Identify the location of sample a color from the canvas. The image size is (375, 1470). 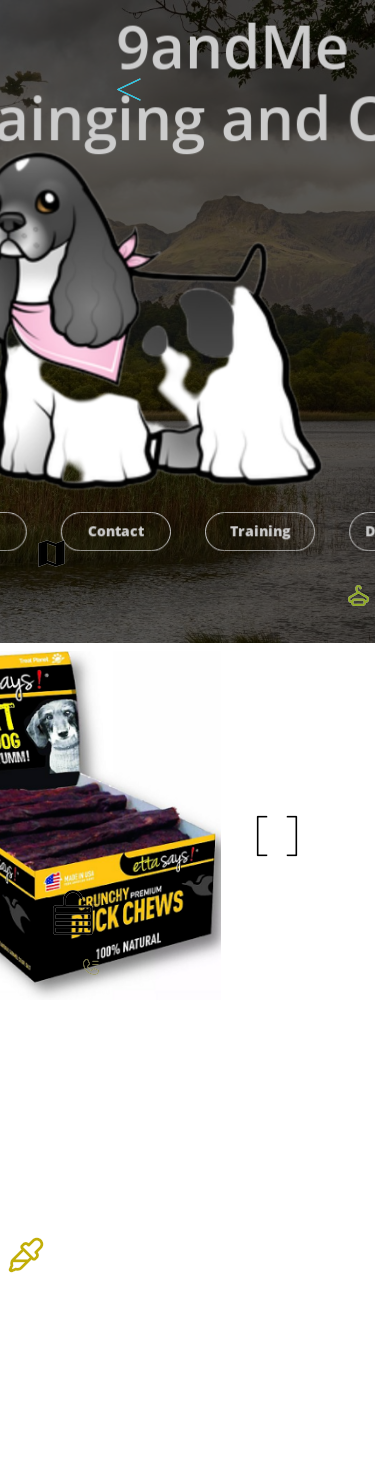
(26, 1255).